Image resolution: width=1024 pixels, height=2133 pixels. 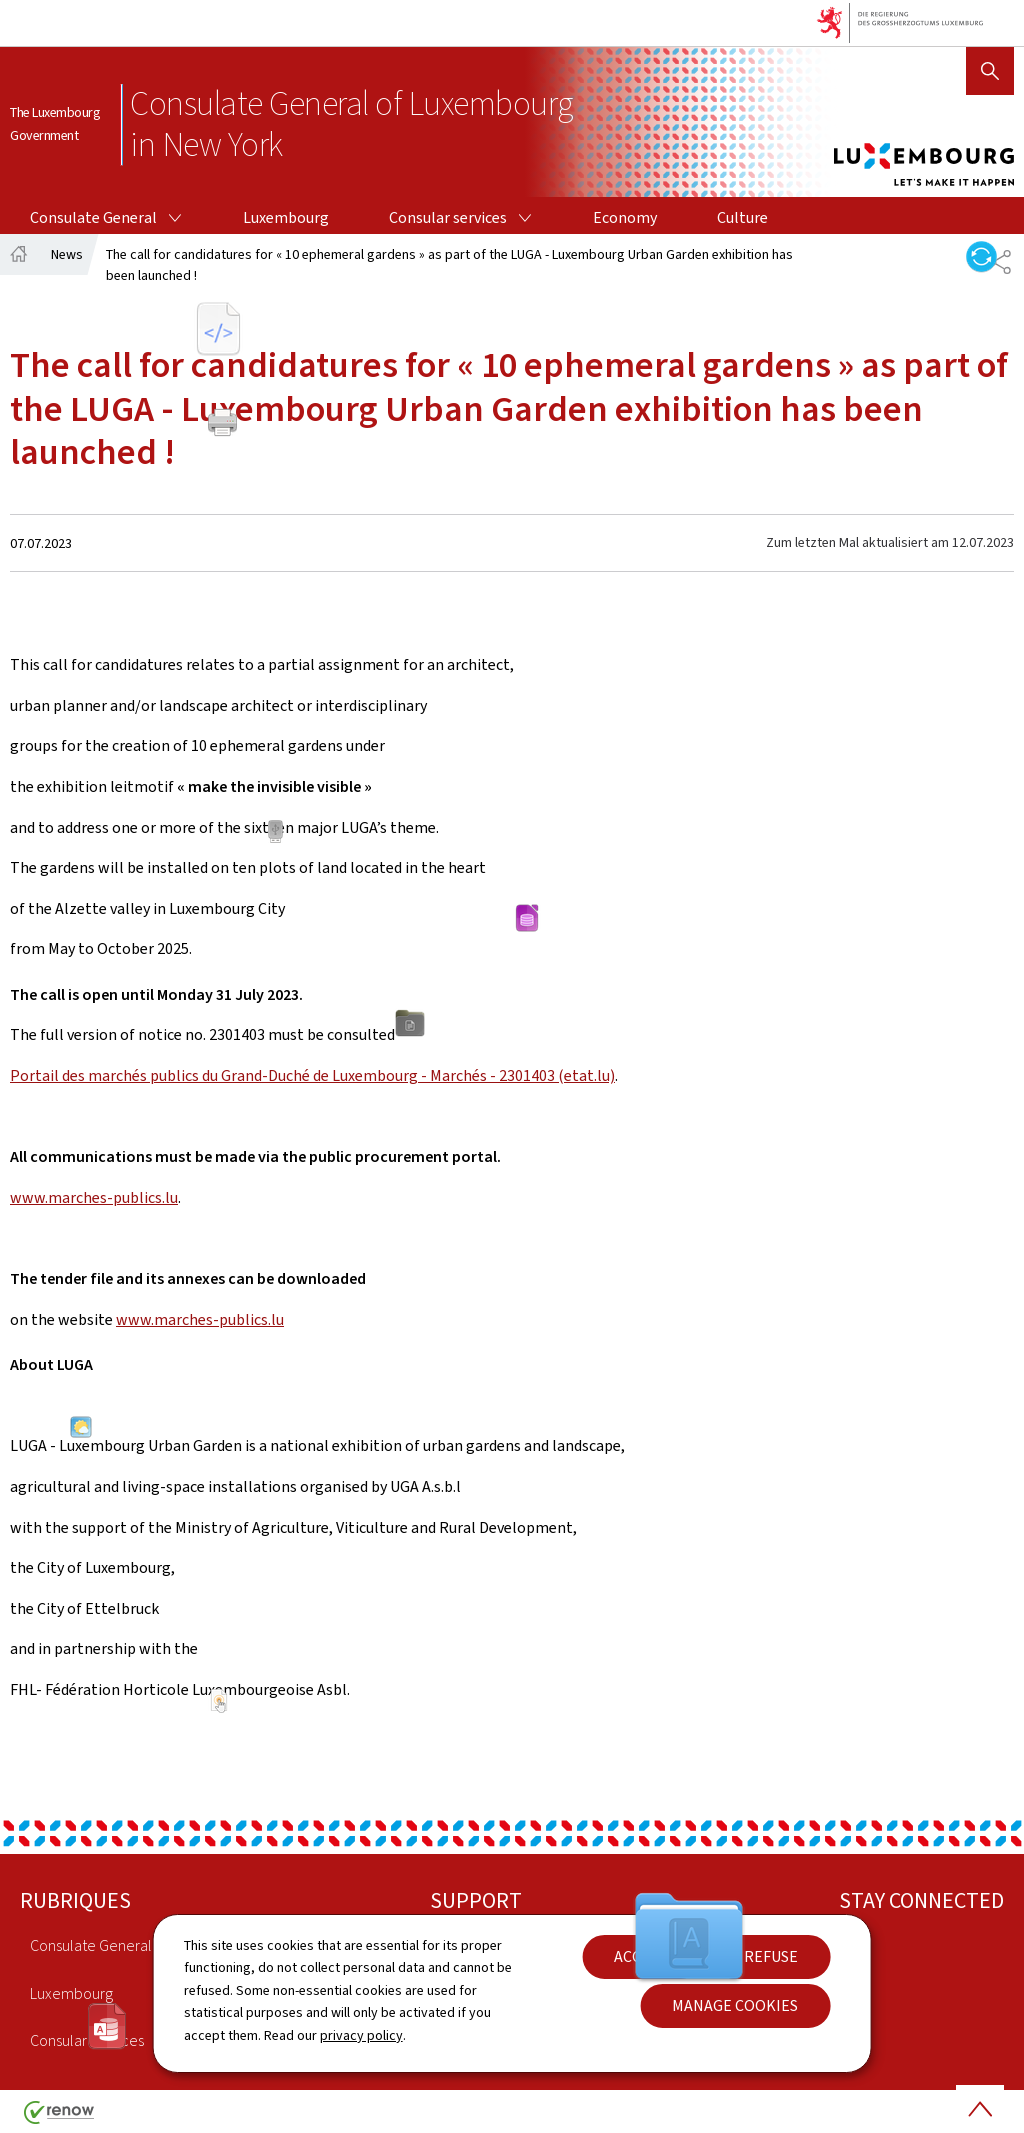 What do you see at coordinates (218, 328) in the screenshot?
I see `an HTML or code file type indicator` at bounding box center [218, 328].